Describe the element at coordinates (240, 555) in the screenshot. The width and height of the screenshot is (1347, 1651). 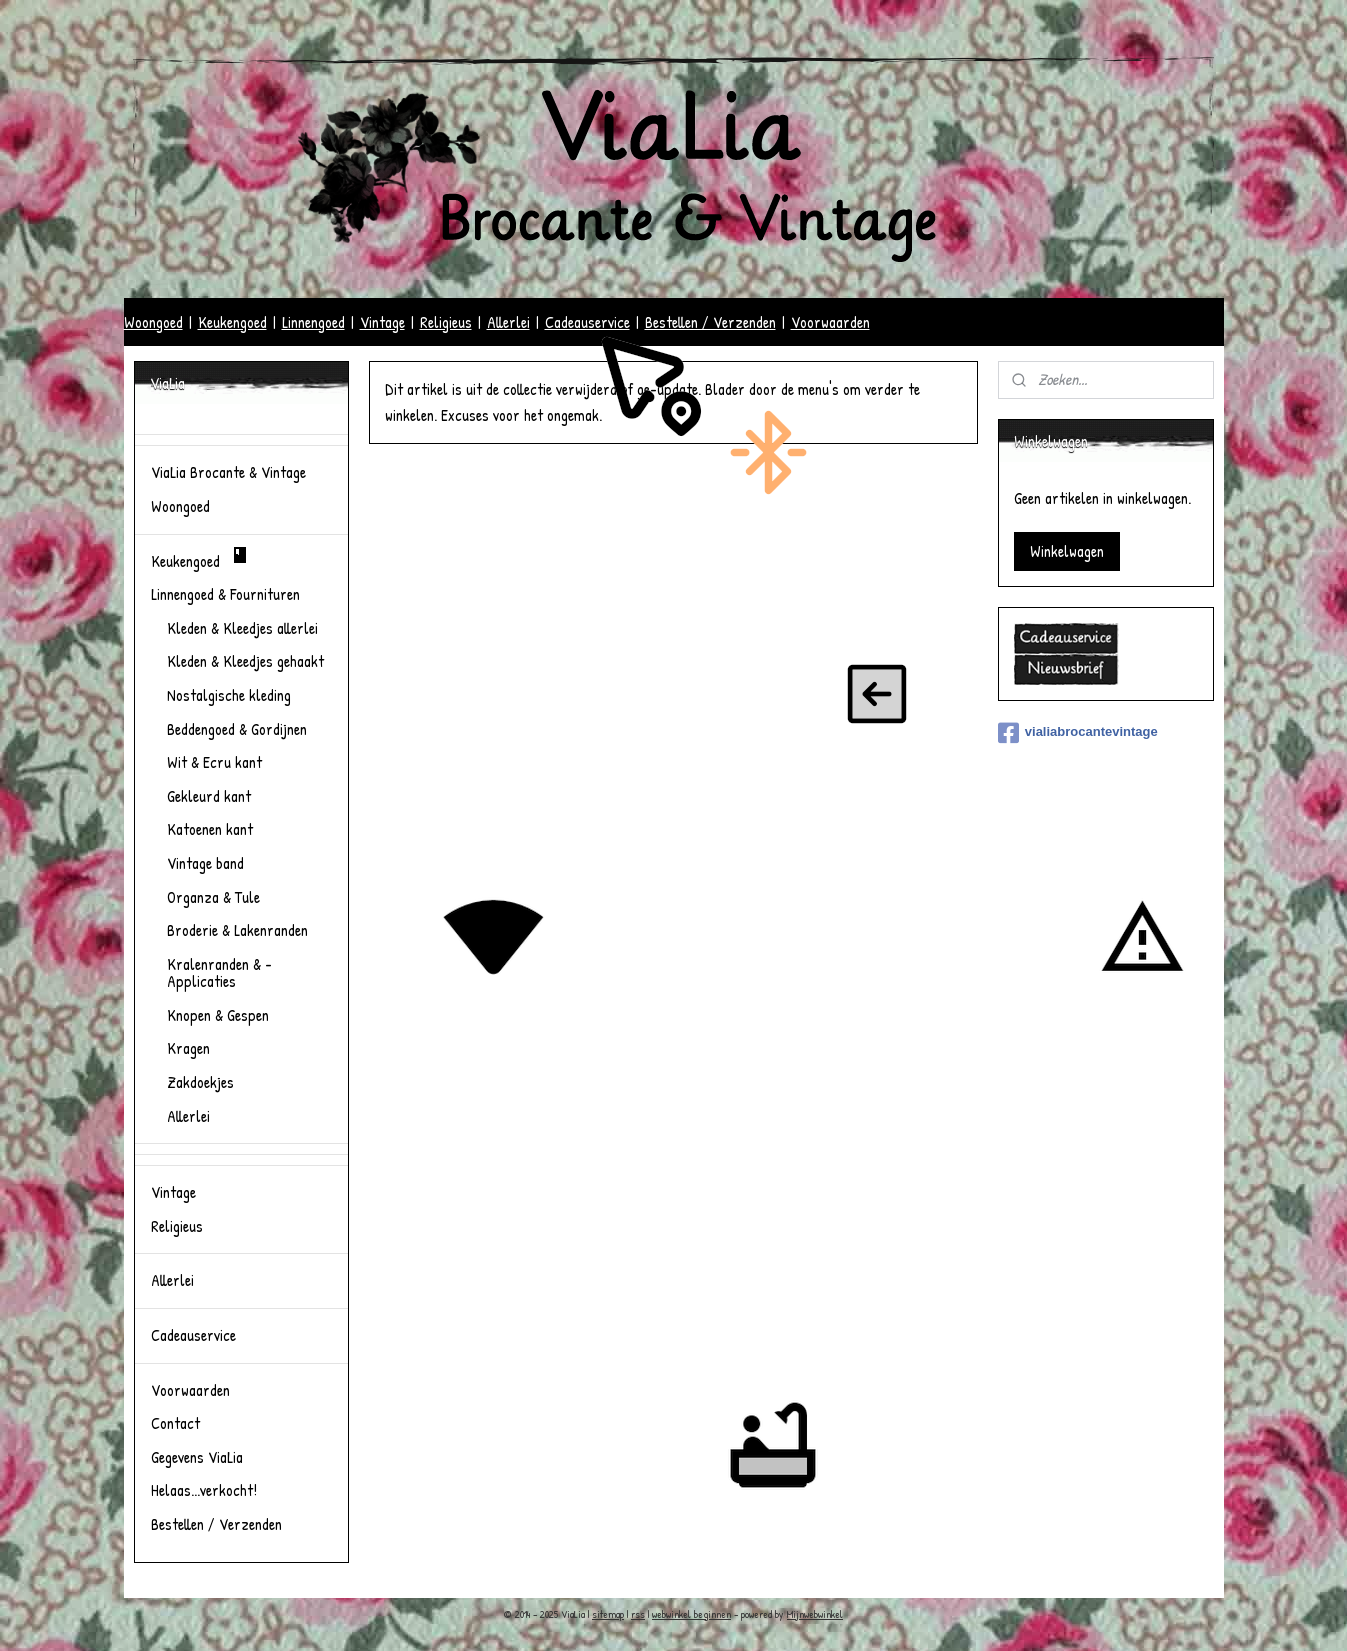
I see `access your classes or courses` at that location.